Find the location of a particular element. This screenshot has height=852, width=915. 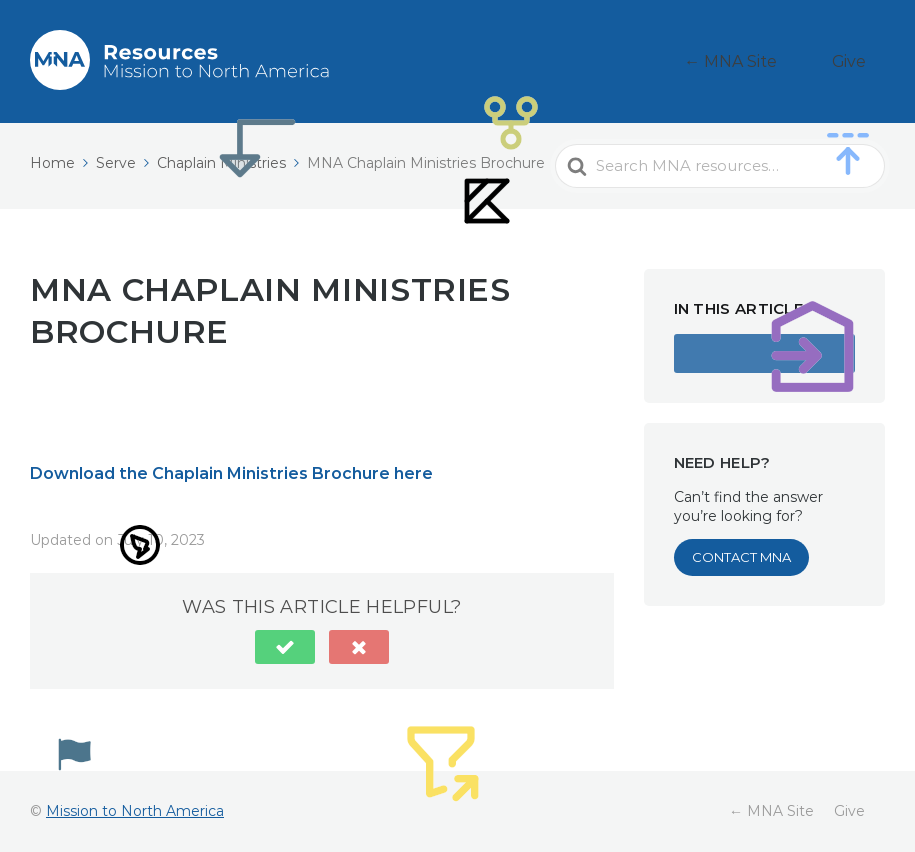

fork a repository is located at coordinates (511, 123).